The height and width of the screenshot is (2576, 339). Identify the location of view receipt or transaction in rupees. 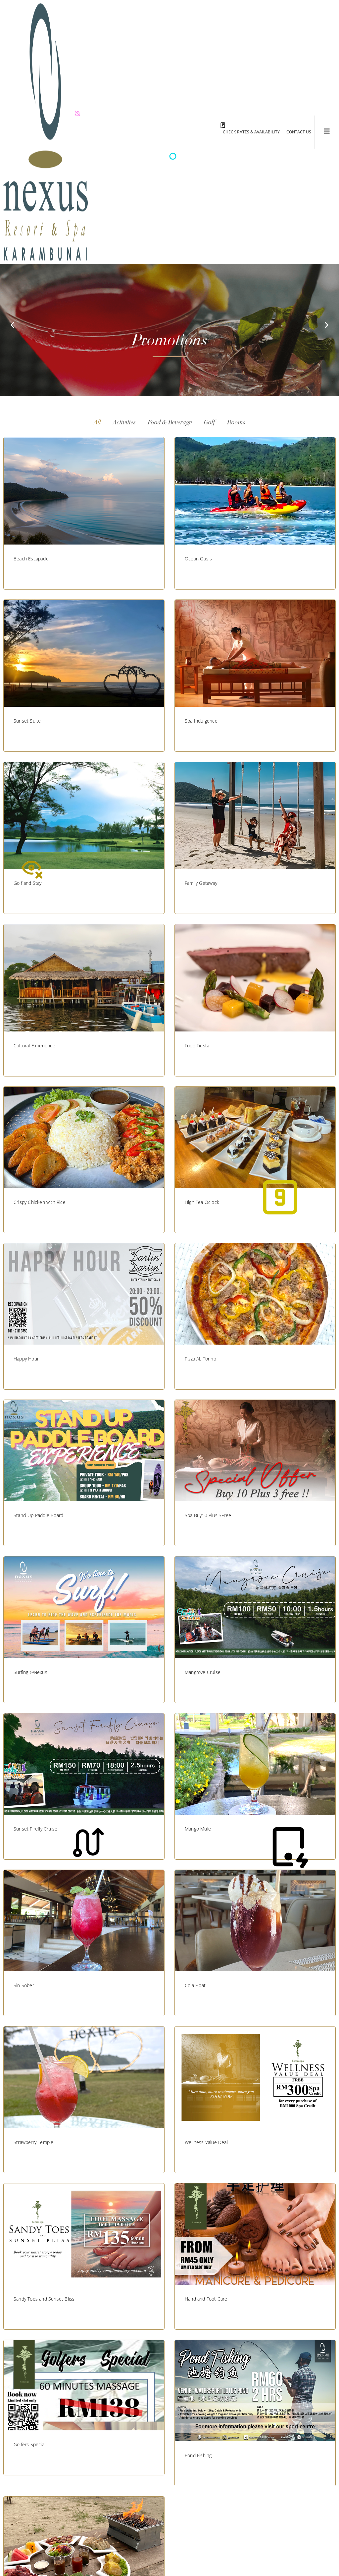
(223, 125).